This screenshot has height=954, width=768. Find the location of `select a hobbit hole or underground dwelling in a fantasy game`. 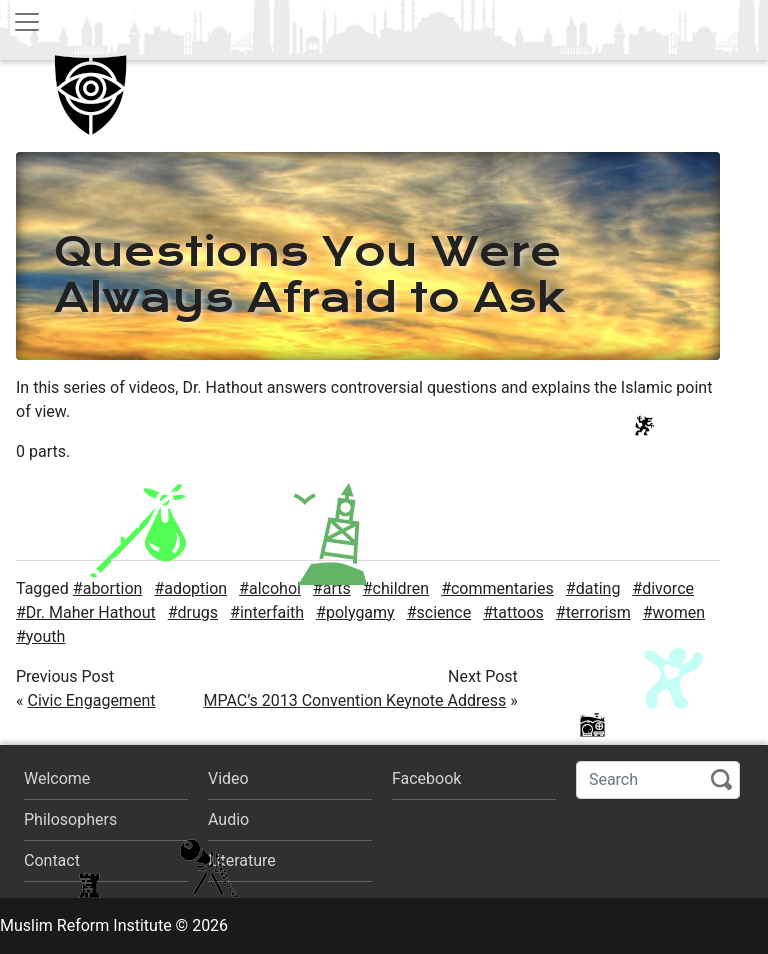

select a hobbit hole or underground dwelling in a fantasy game is located at coordinates (592, 724).